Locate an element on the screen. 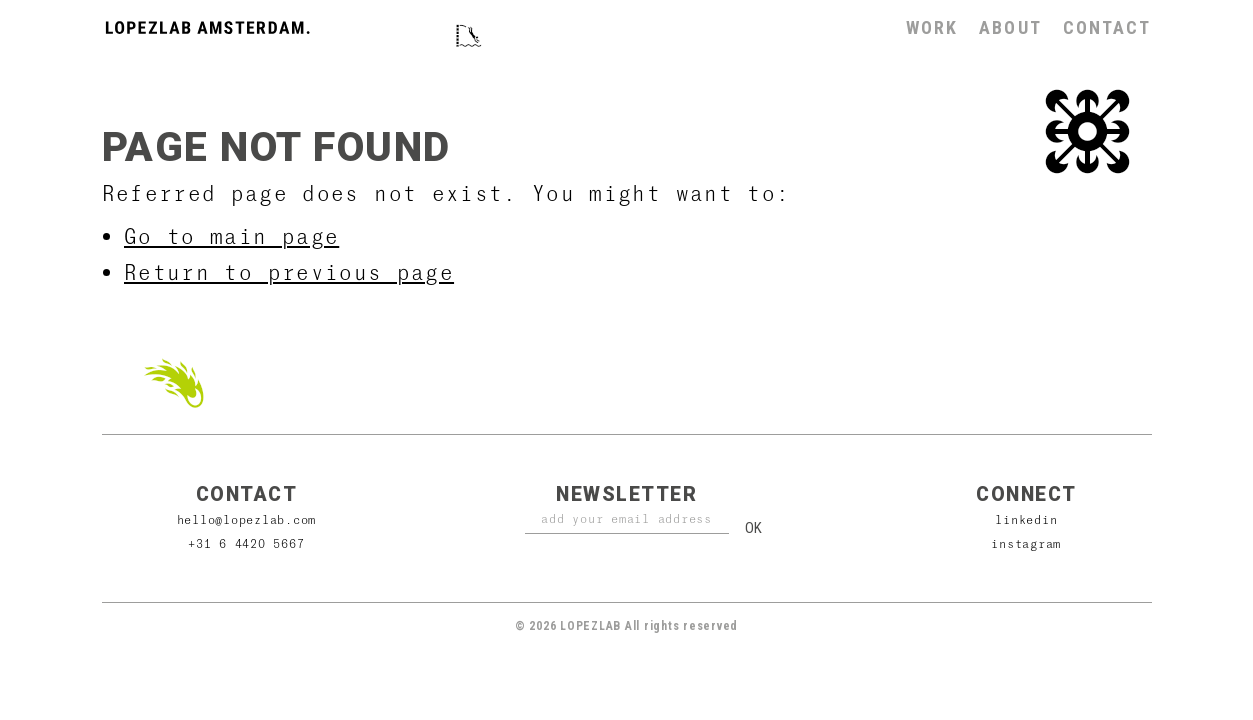  expand or distribute content in all directions is located at coordinates (1087, 131).